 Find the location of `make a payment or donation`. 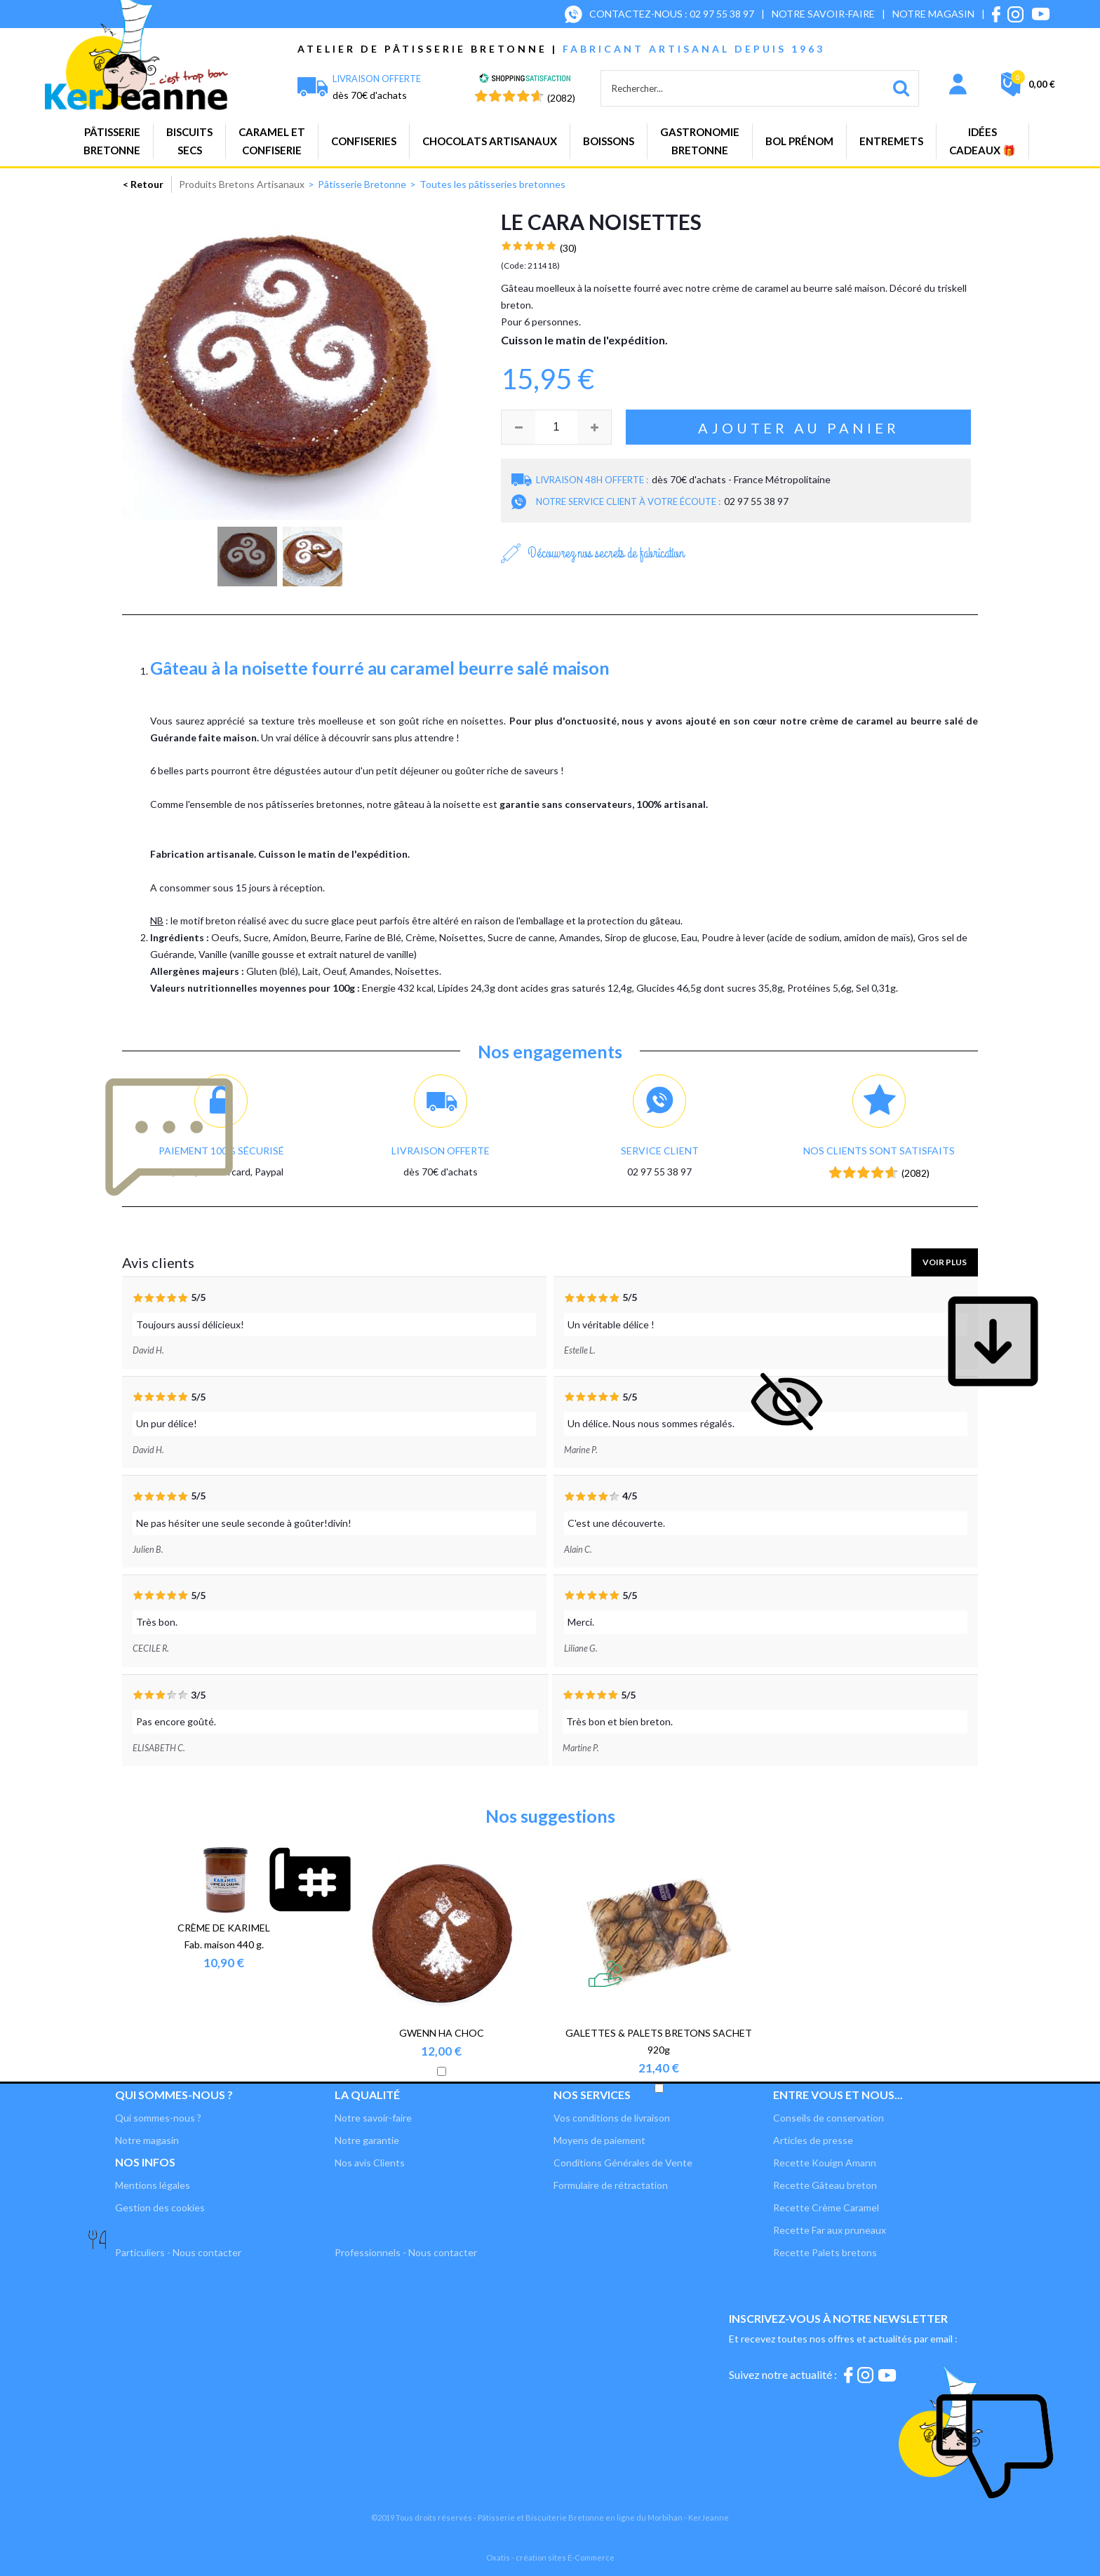

make a payment or donation is located at coordinates (606, 1975).